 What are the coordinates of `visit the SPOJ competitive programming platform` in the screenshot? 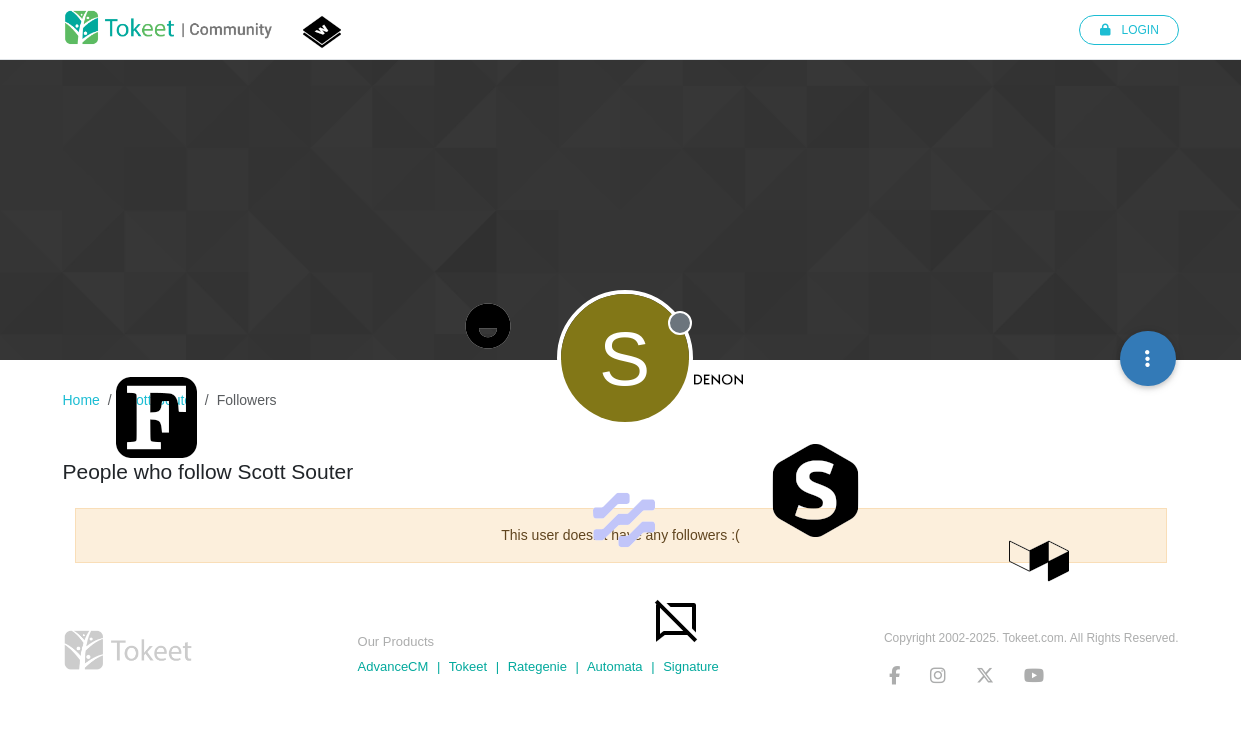 It's located at (815, 490).